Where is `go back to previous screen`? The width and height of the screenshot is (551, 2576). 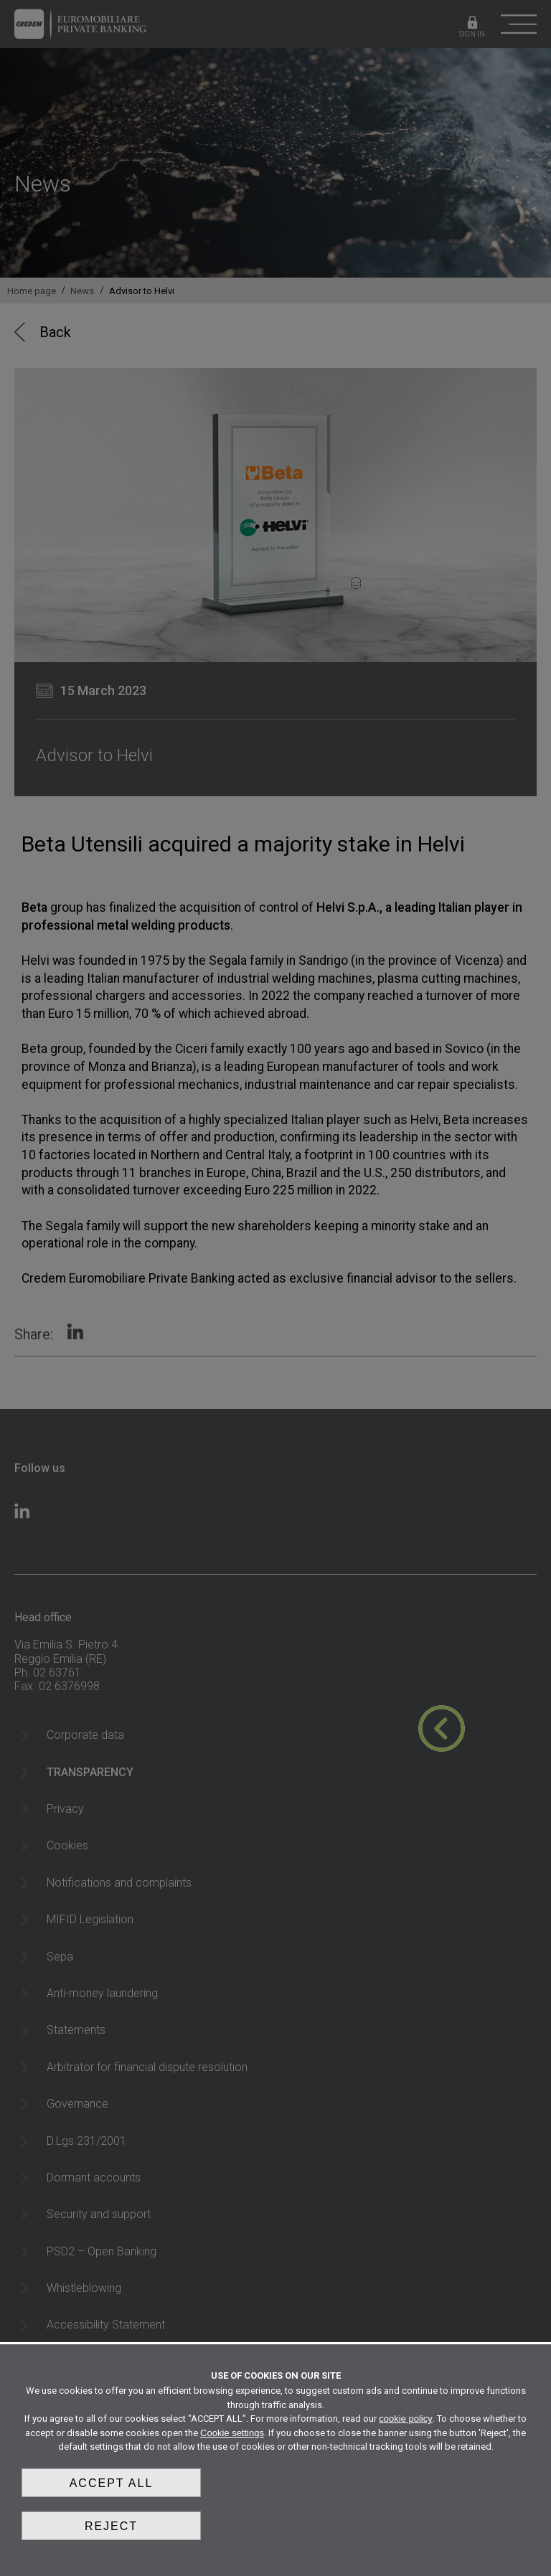 go back to previous screen is located at coordinates (441, 1728).